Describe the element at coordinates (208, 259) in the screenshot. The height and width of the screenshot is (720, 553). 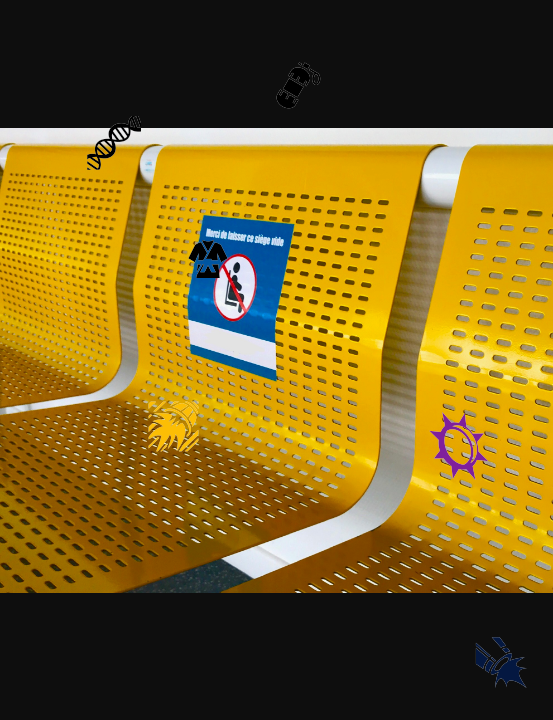
I see `select traditional Japanese clothing item` at that location.